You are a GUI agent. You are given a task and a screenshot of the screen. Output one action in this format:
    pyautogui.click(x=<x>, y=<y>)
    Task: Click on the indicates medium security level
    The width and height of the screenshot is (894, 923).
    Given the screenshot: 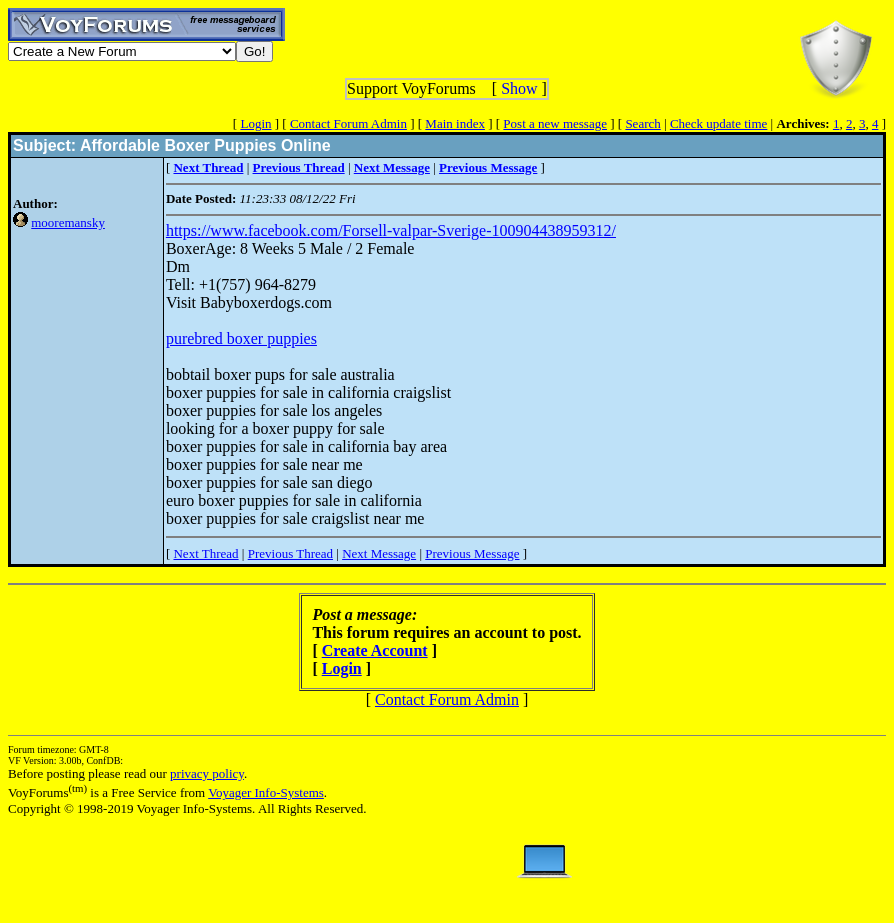 What is the action you would take?
    pyautogui.click(x=836, y=59)
    